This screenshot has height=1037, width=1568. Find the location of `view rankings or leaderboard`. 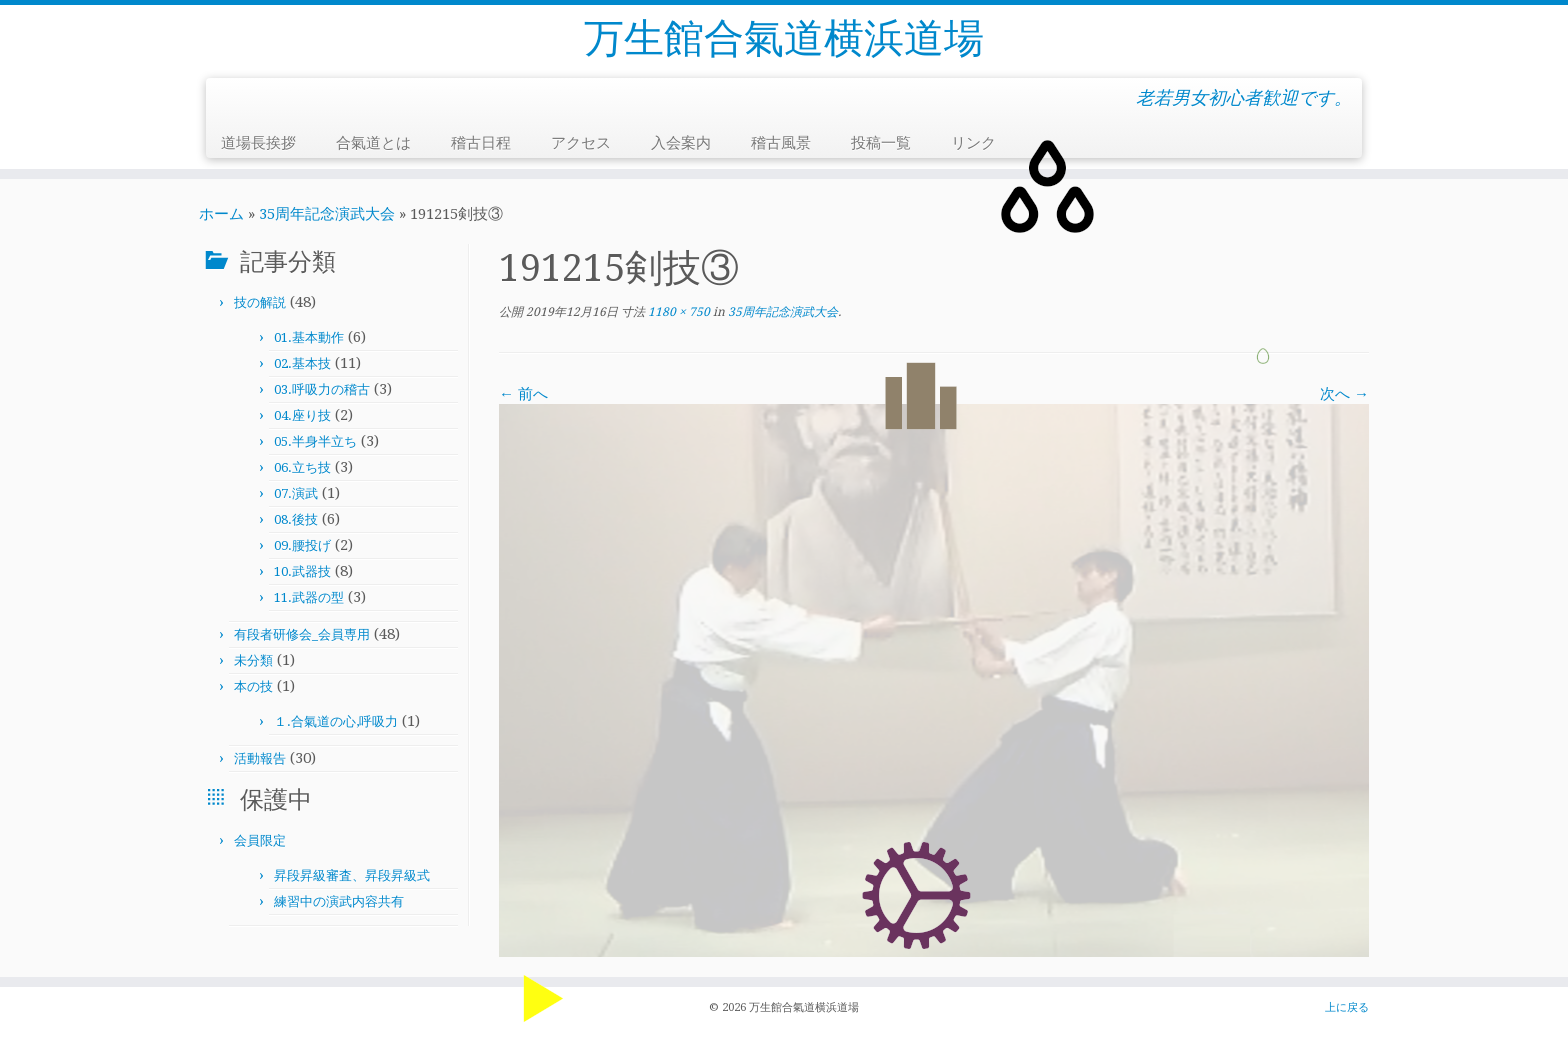

view rankings or leaderboard is located at coordinates (921, 396).